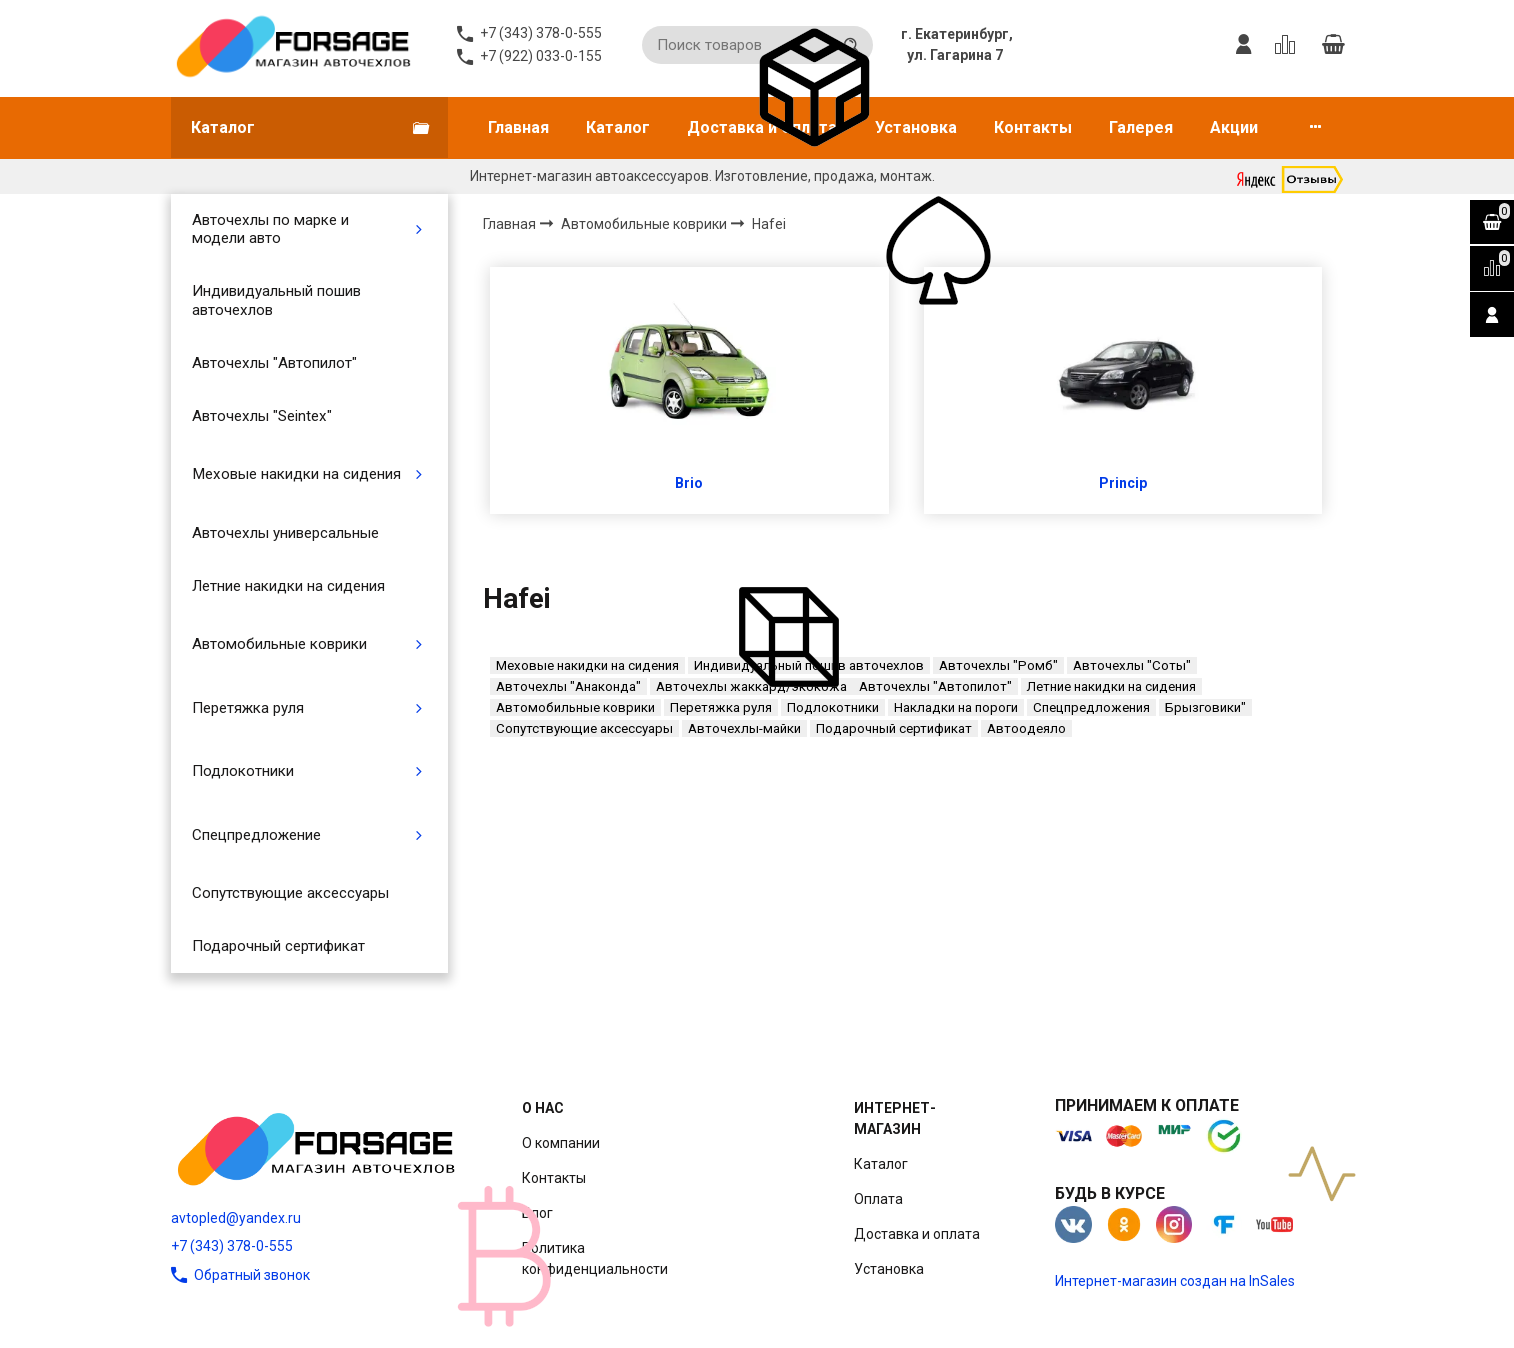  I want to click on open CodeSandbox development environment, so click(814, 87).